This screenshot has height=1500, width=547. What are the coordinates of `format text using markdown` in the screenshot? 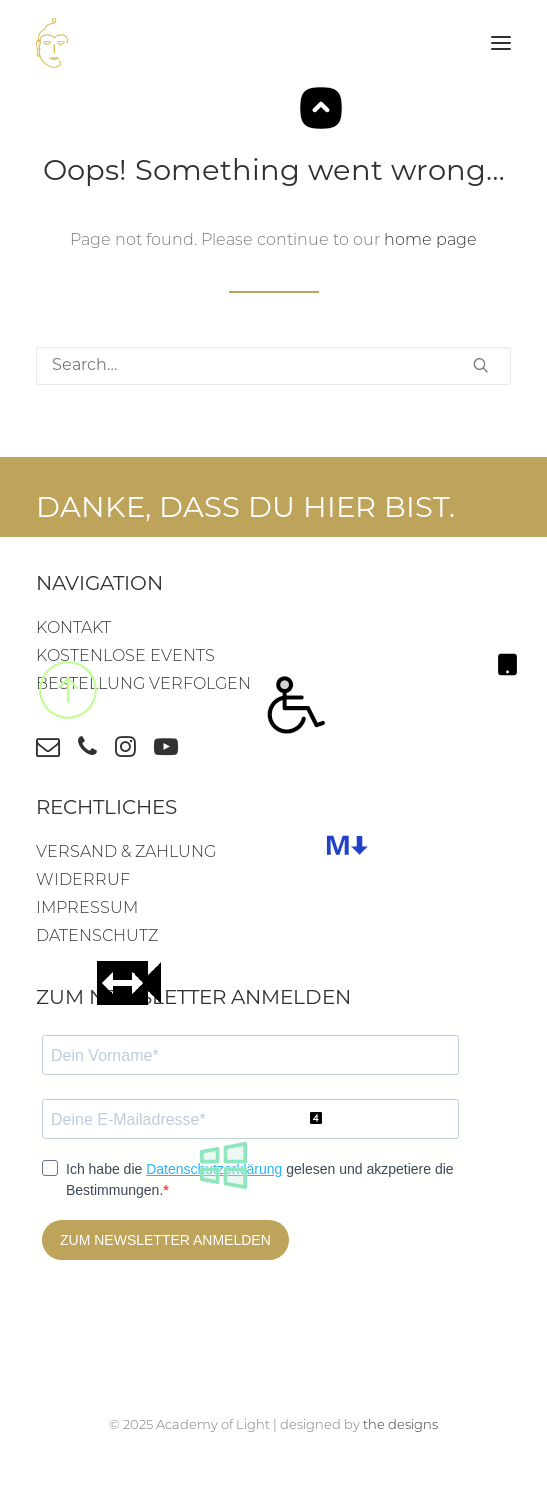 It's located at (347, 844).